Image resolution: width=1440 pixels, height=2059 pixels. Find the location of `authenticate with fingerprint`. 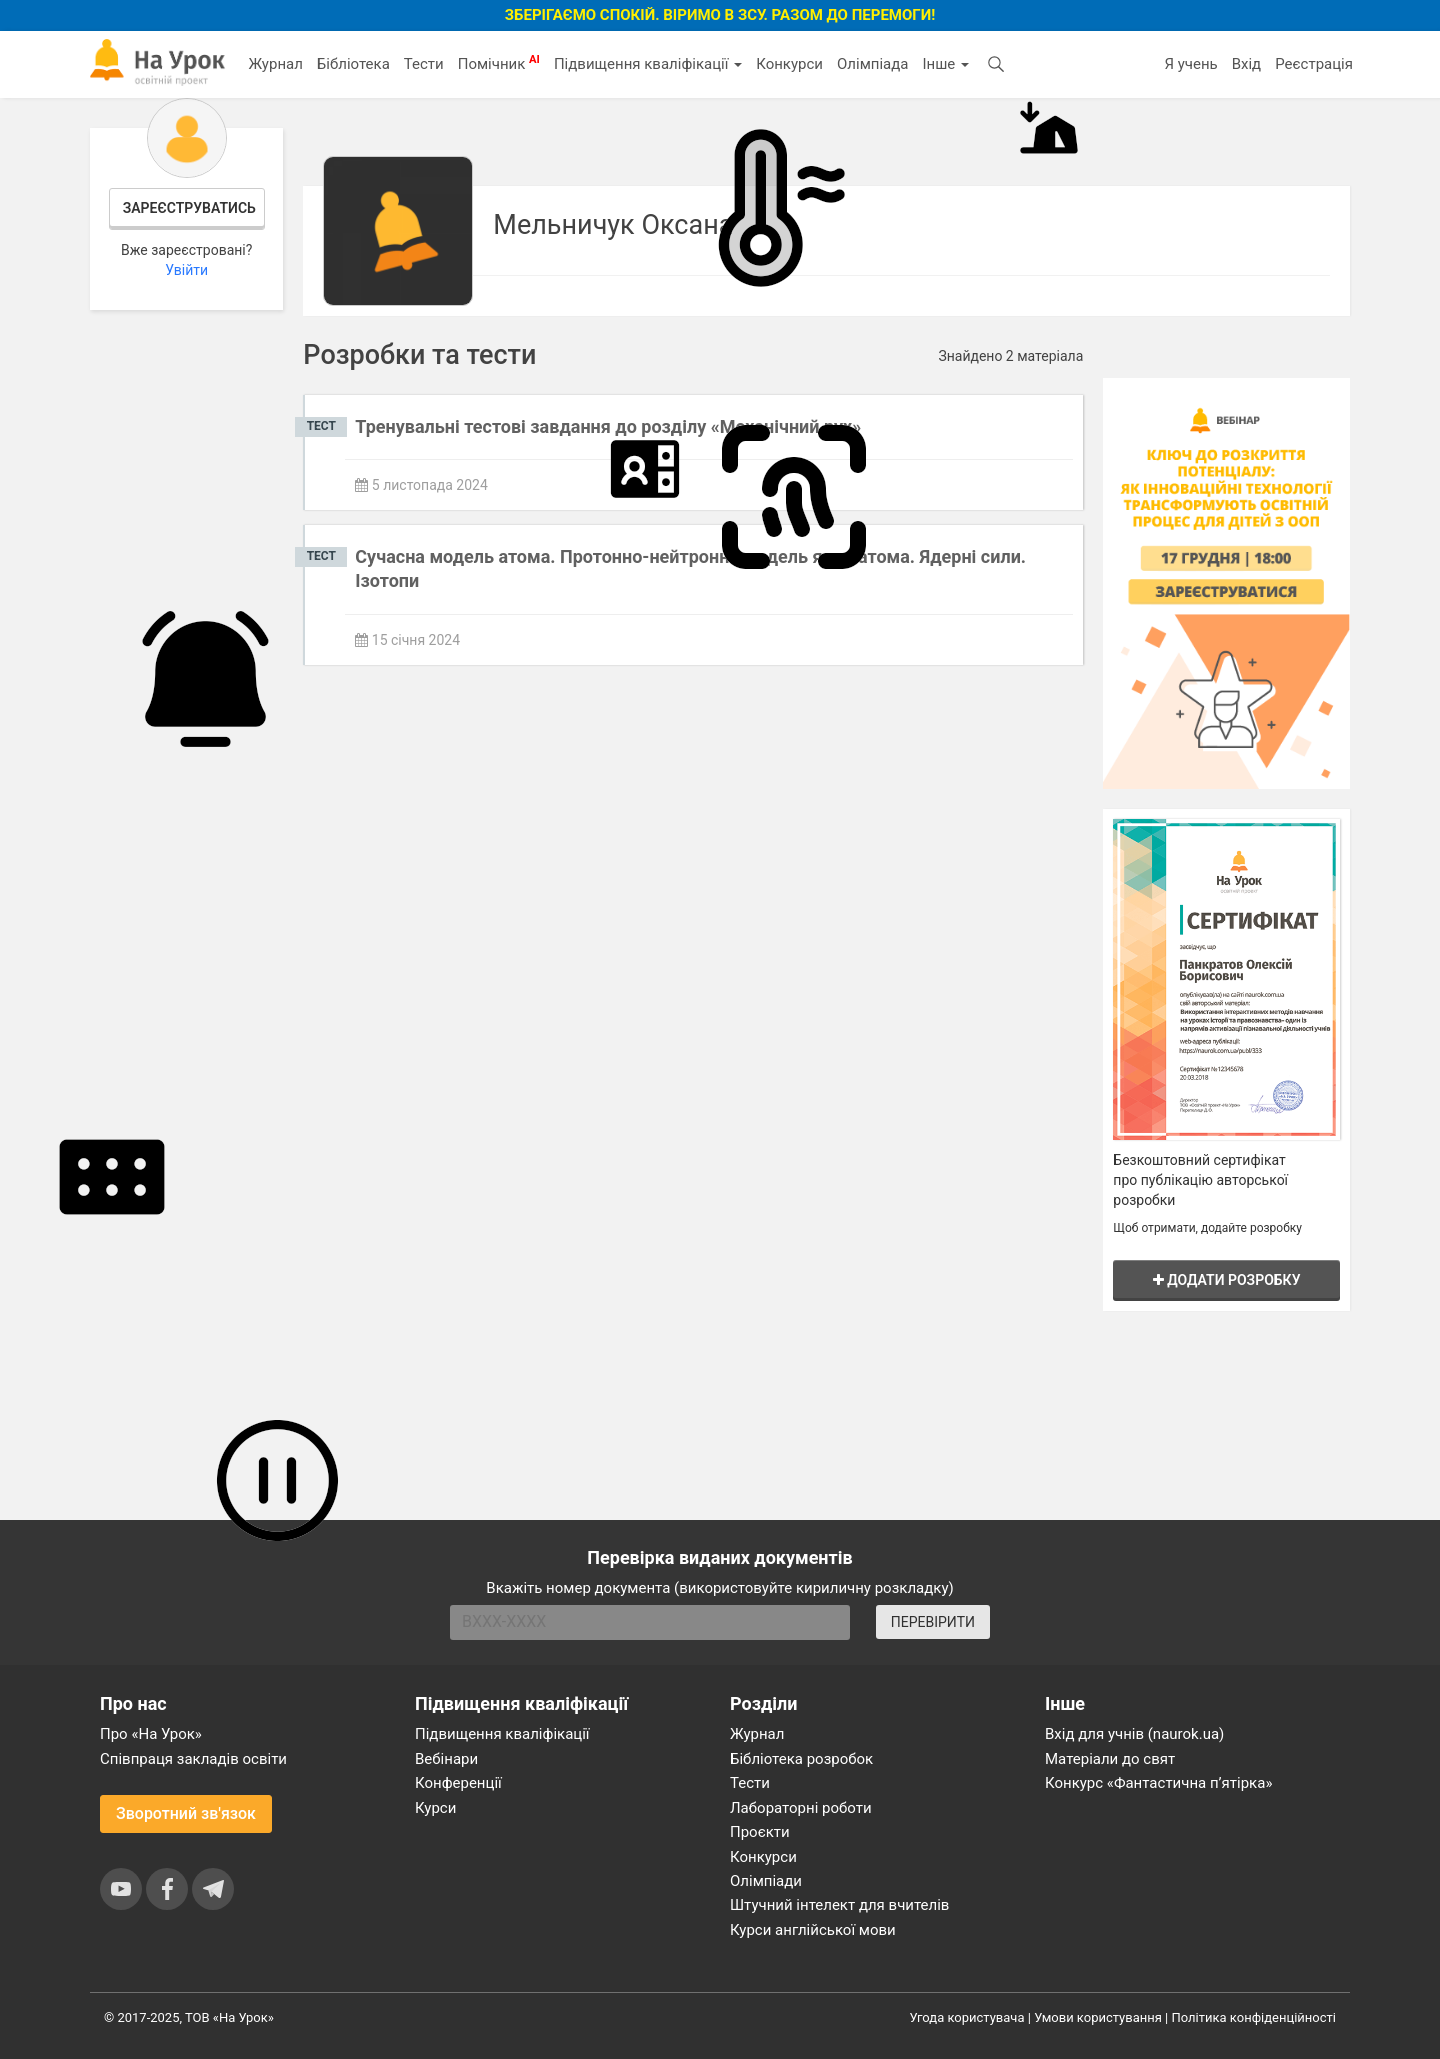

authenticate with fingerprint is located at coordinates (794, 497).